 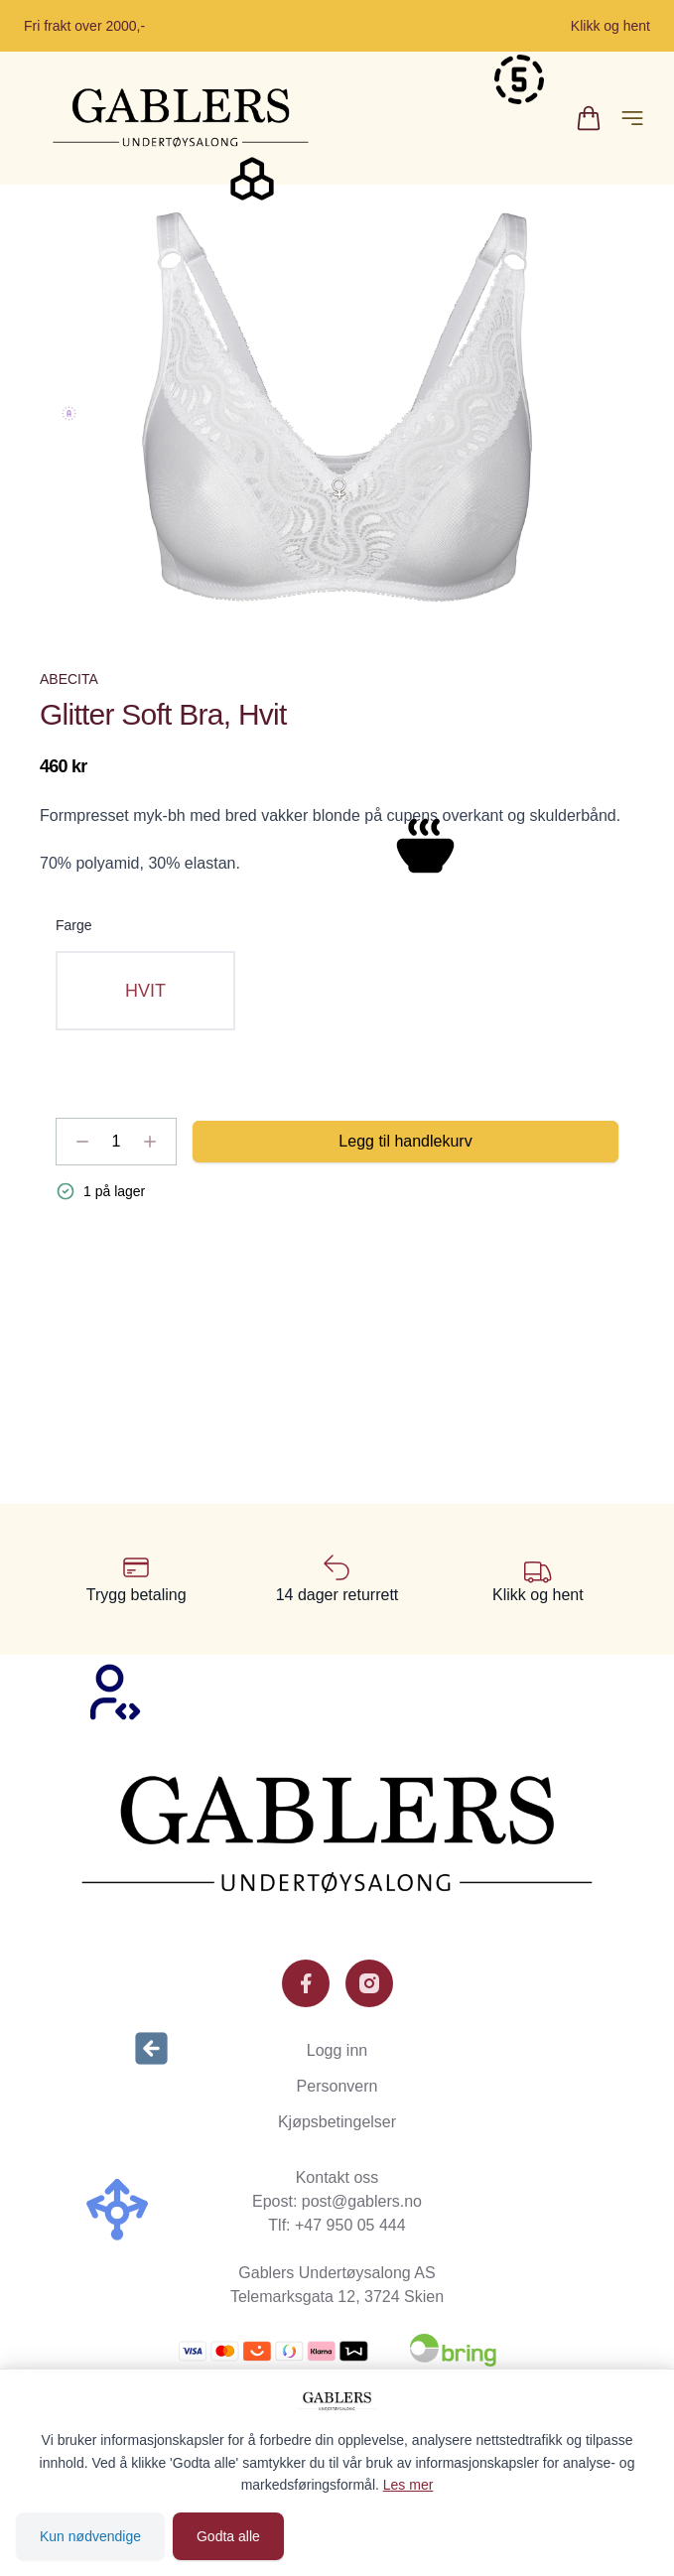 I want to click on view developer profile, so click(x=109, y=1692).